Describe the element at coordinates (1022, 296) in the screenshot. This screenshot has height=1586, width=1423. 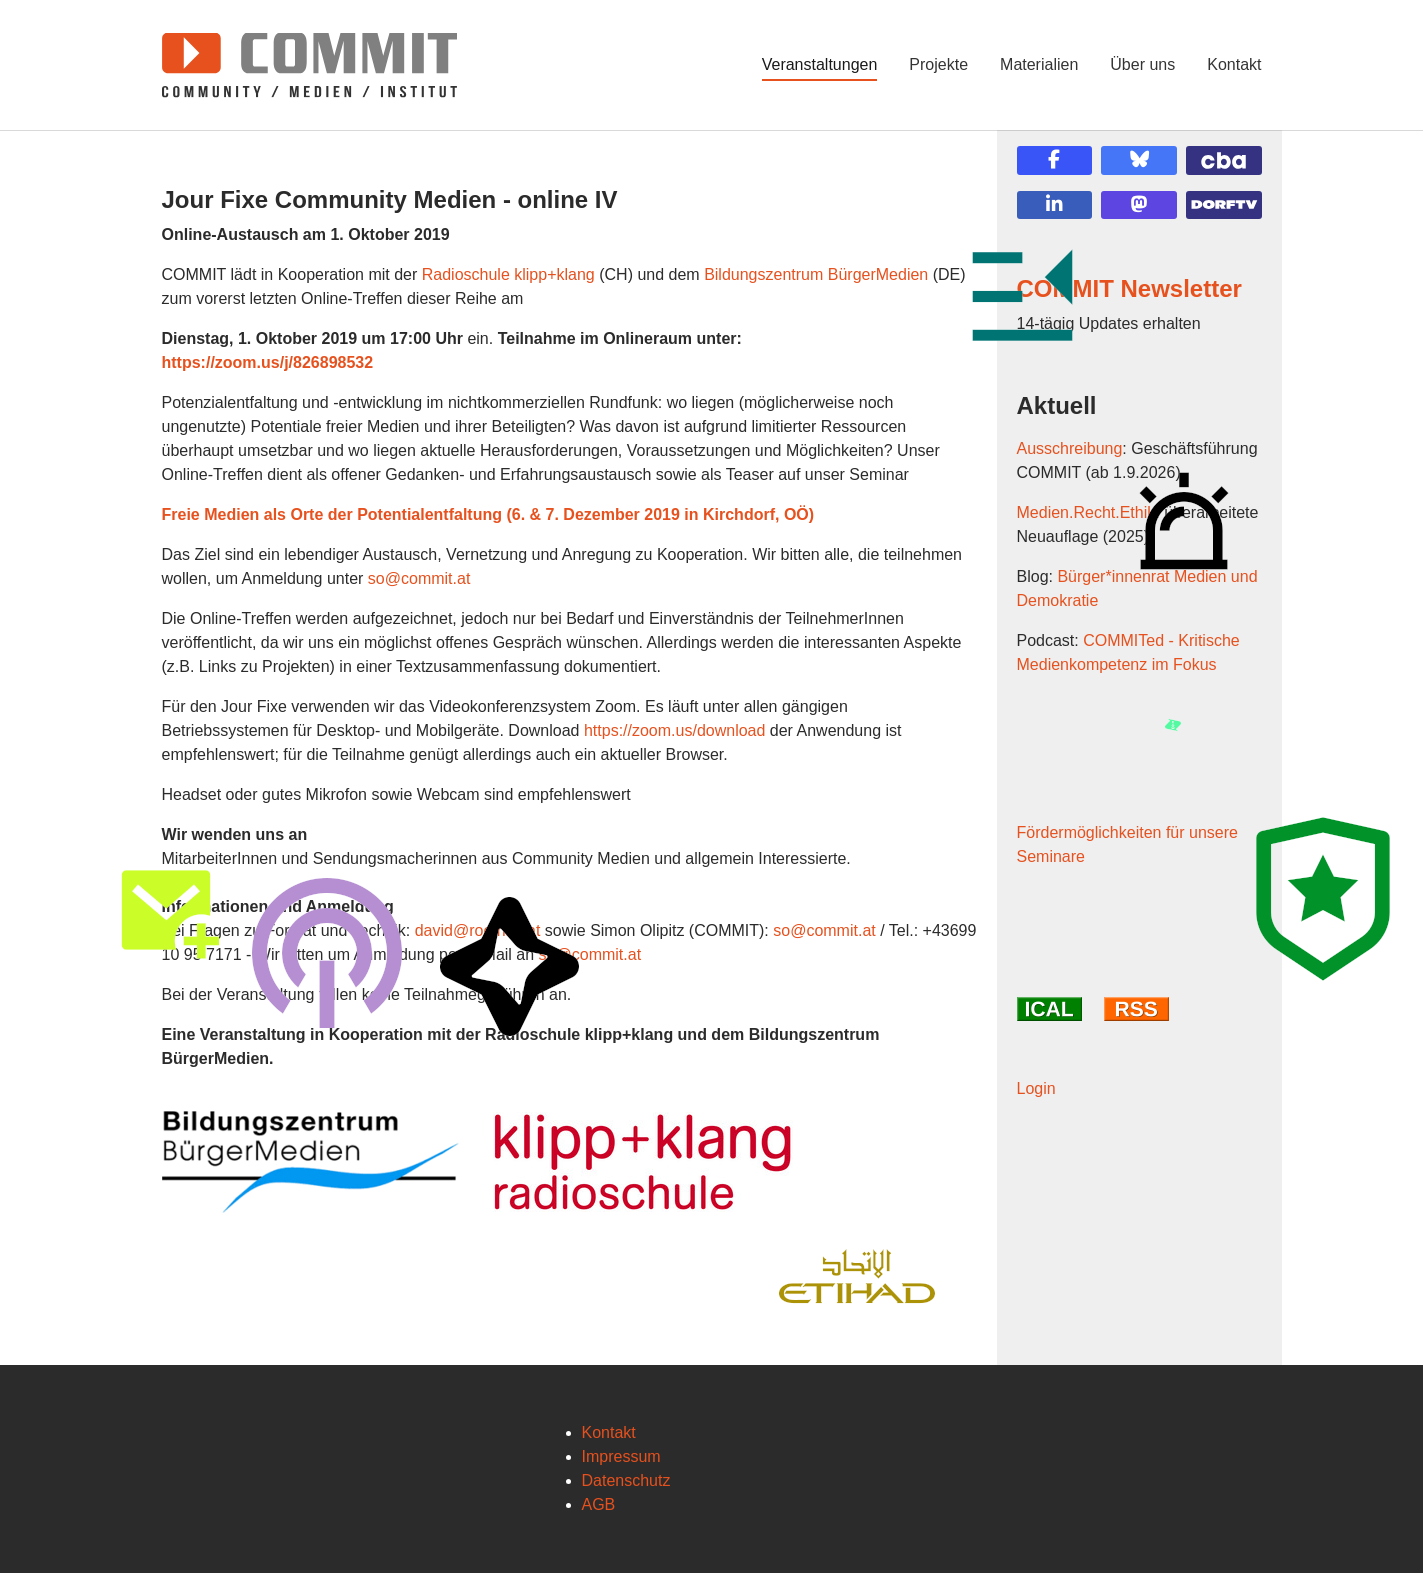
I see `collapse or hide the sidebar menu` at that location.